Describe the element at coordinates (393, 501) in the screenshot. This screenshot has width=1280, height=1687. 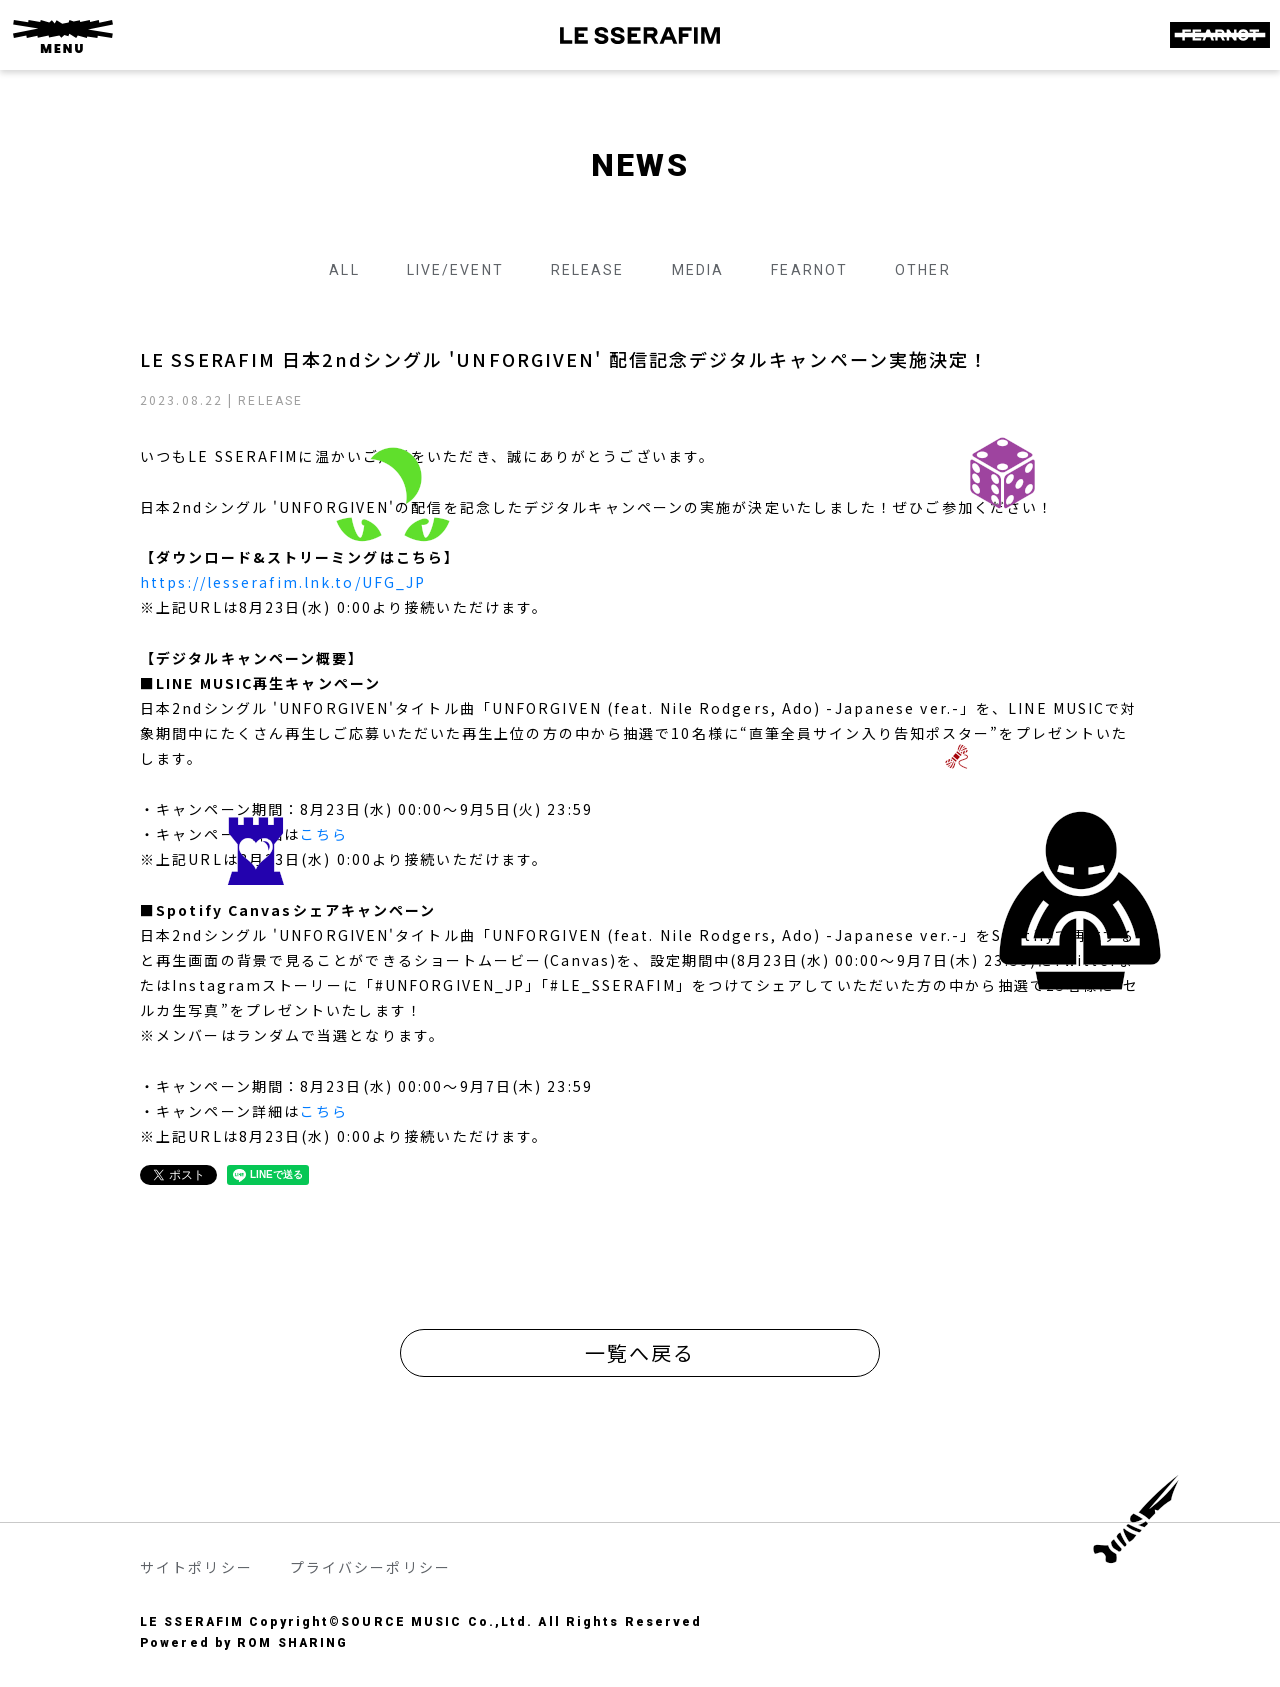
I see `toggle night vision mode` at that location.